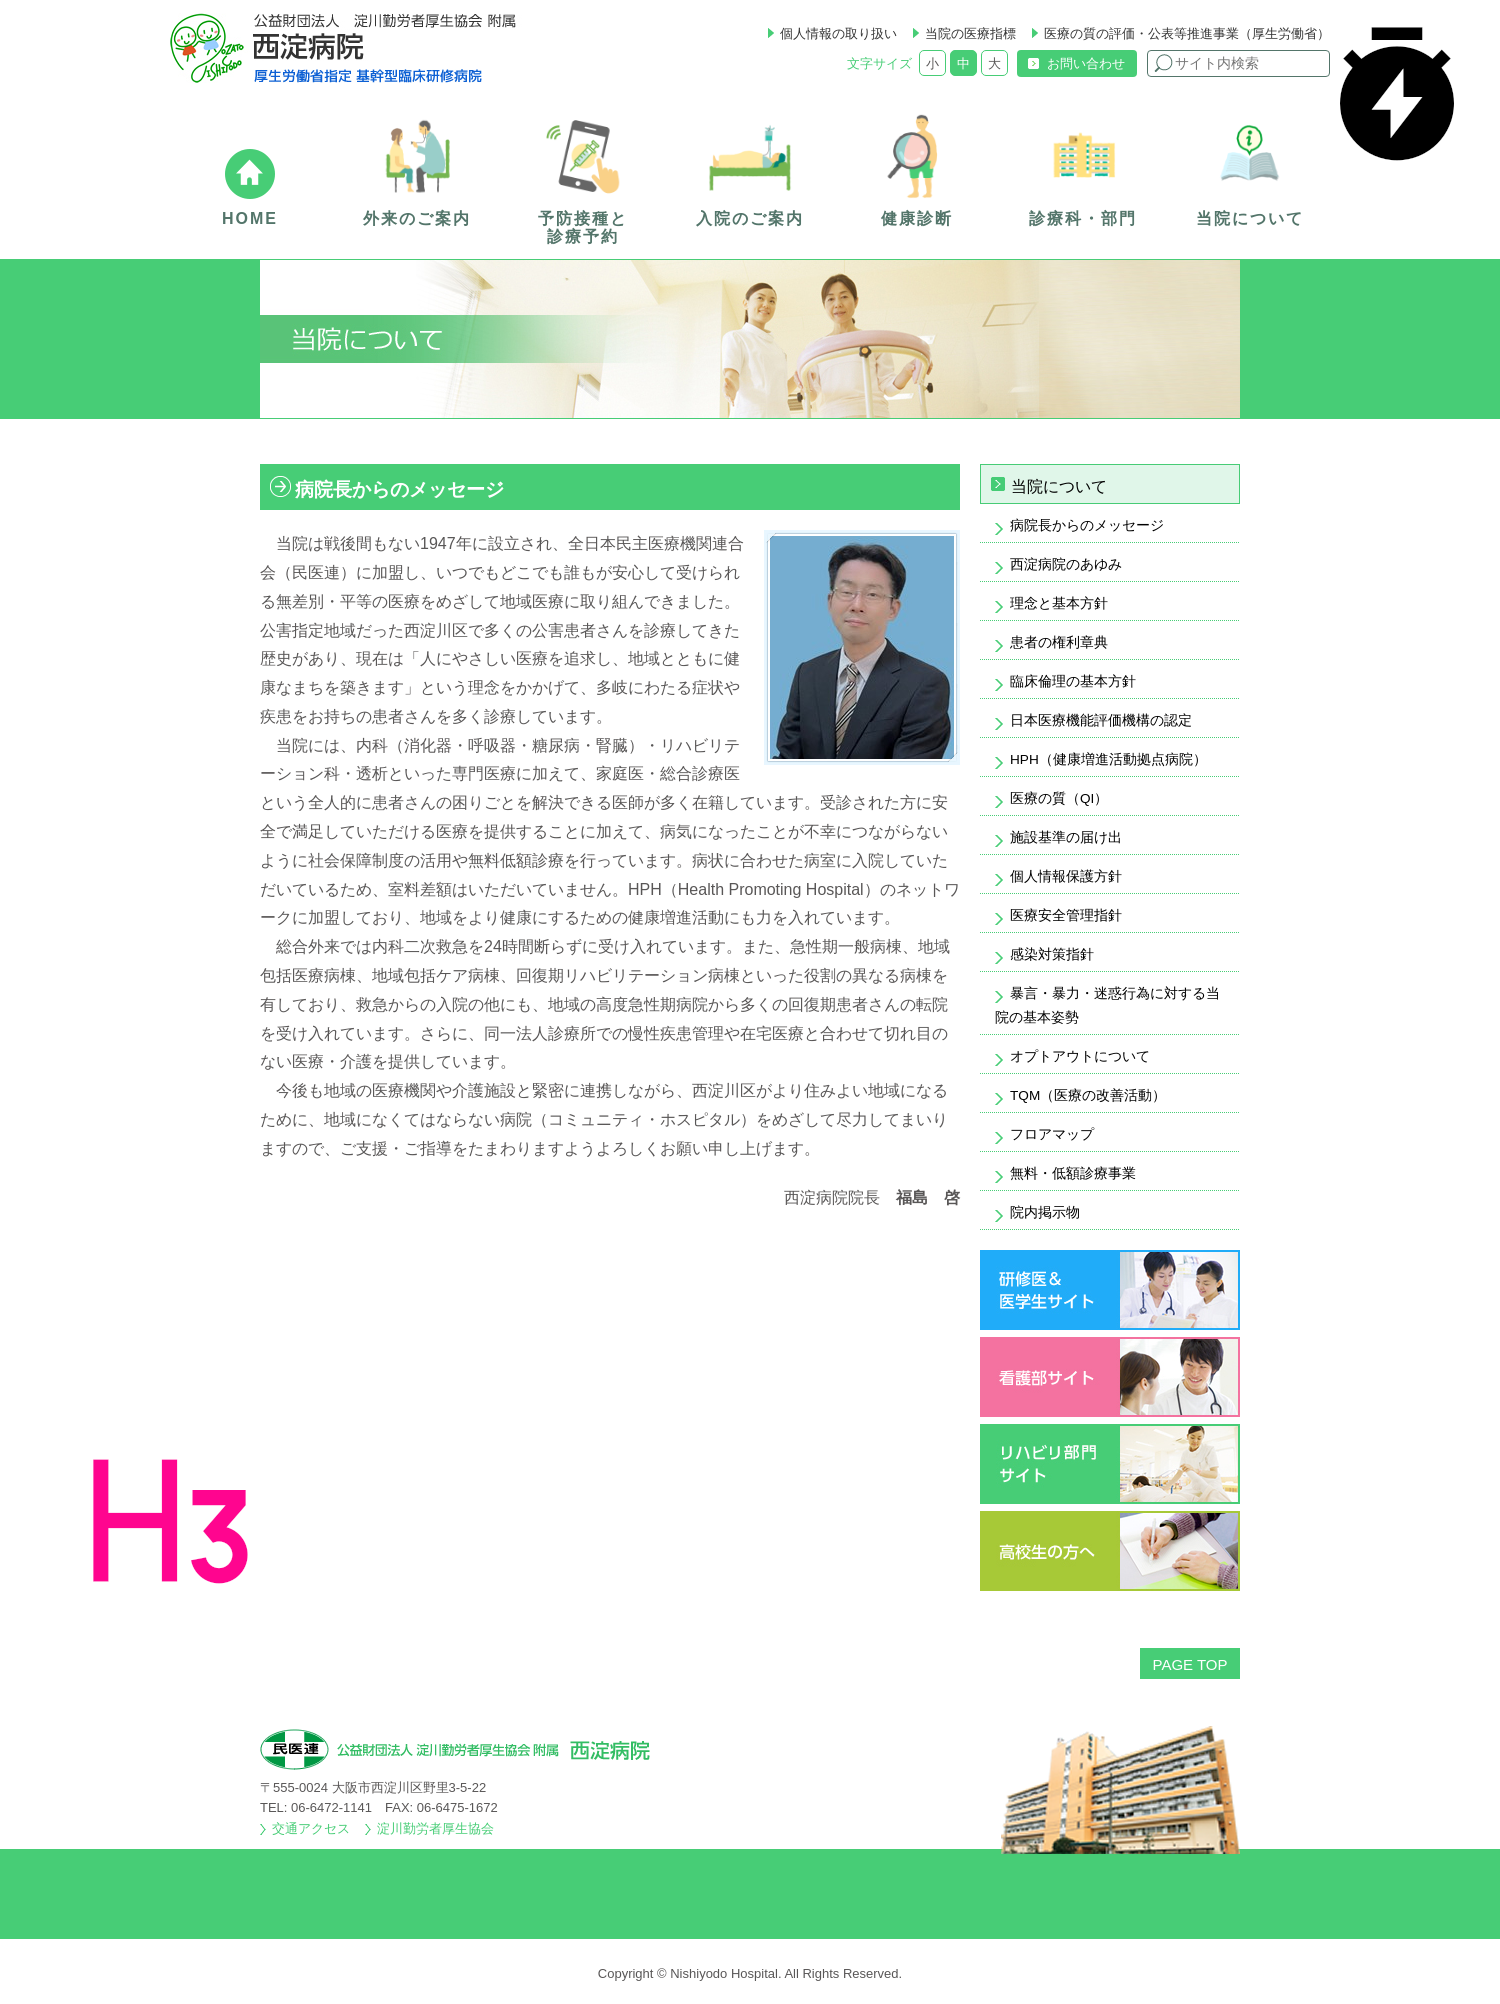 The width and height of the screenshot is (1500, 2004). What do you see at coordinates (169, 1520) in the screenshot?
I see `format text as heading level 3` at bounding box center [169, 1520].